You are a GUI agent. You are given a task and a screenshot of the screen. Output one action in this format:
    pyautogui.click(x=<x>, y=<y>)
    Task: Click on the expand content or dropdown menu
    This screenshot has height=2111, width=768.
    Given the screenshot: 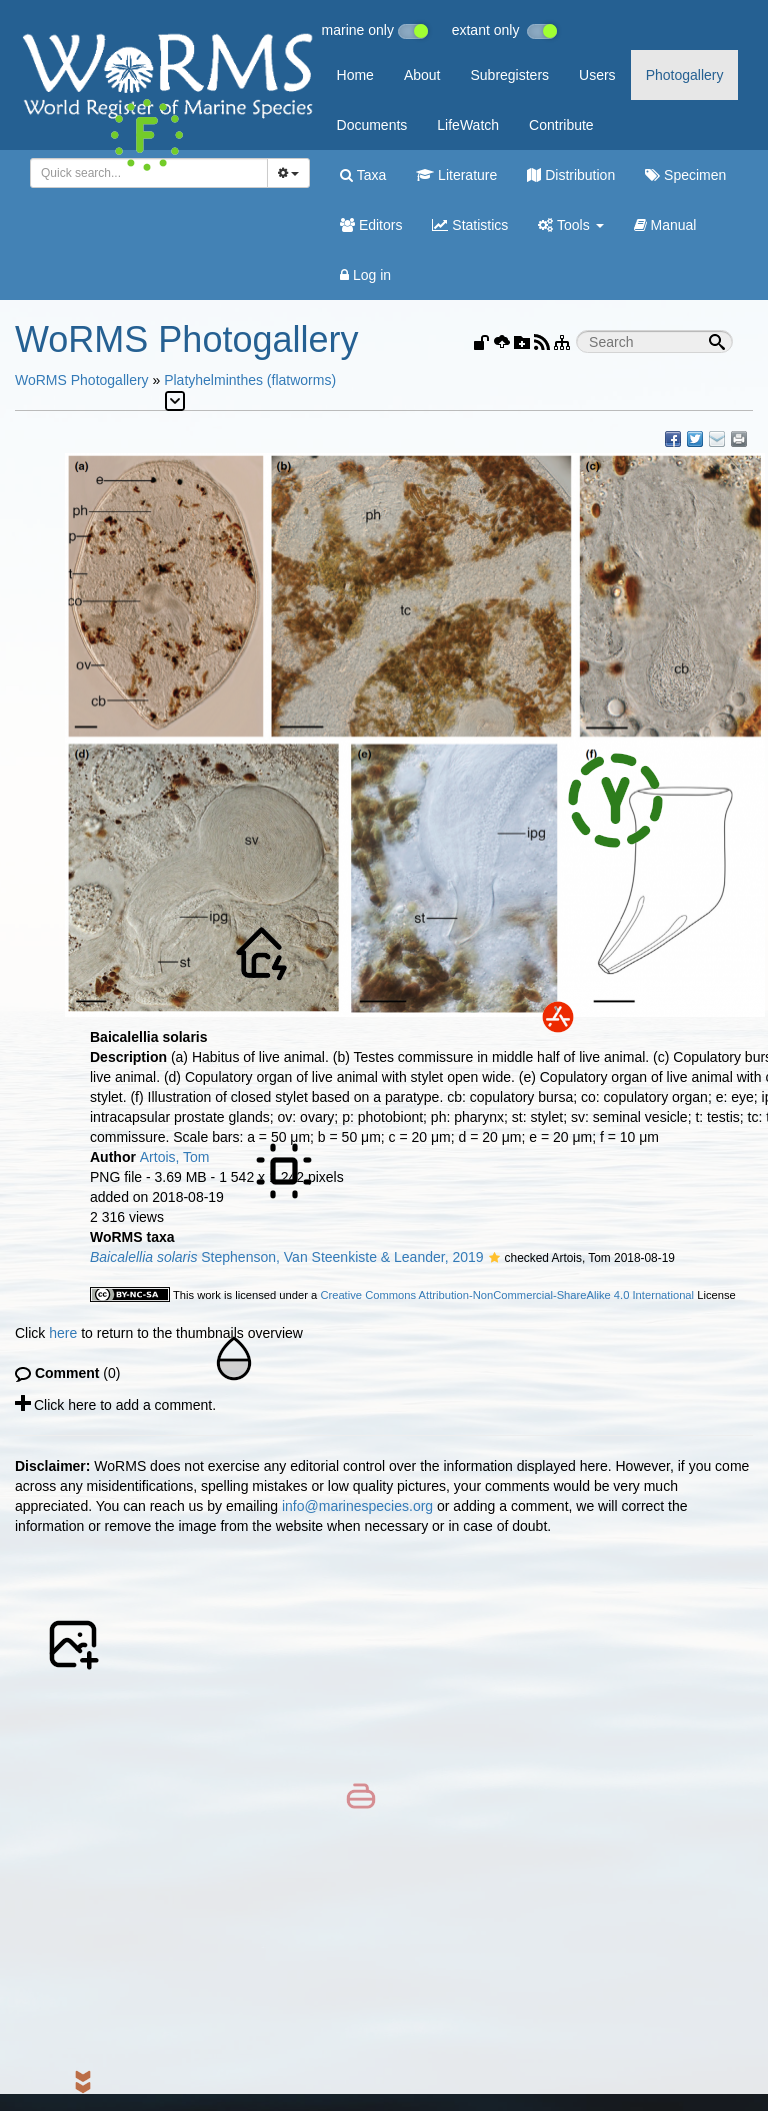 What is the action you would take?
    pyautogui.click(x=175, y=401)
    